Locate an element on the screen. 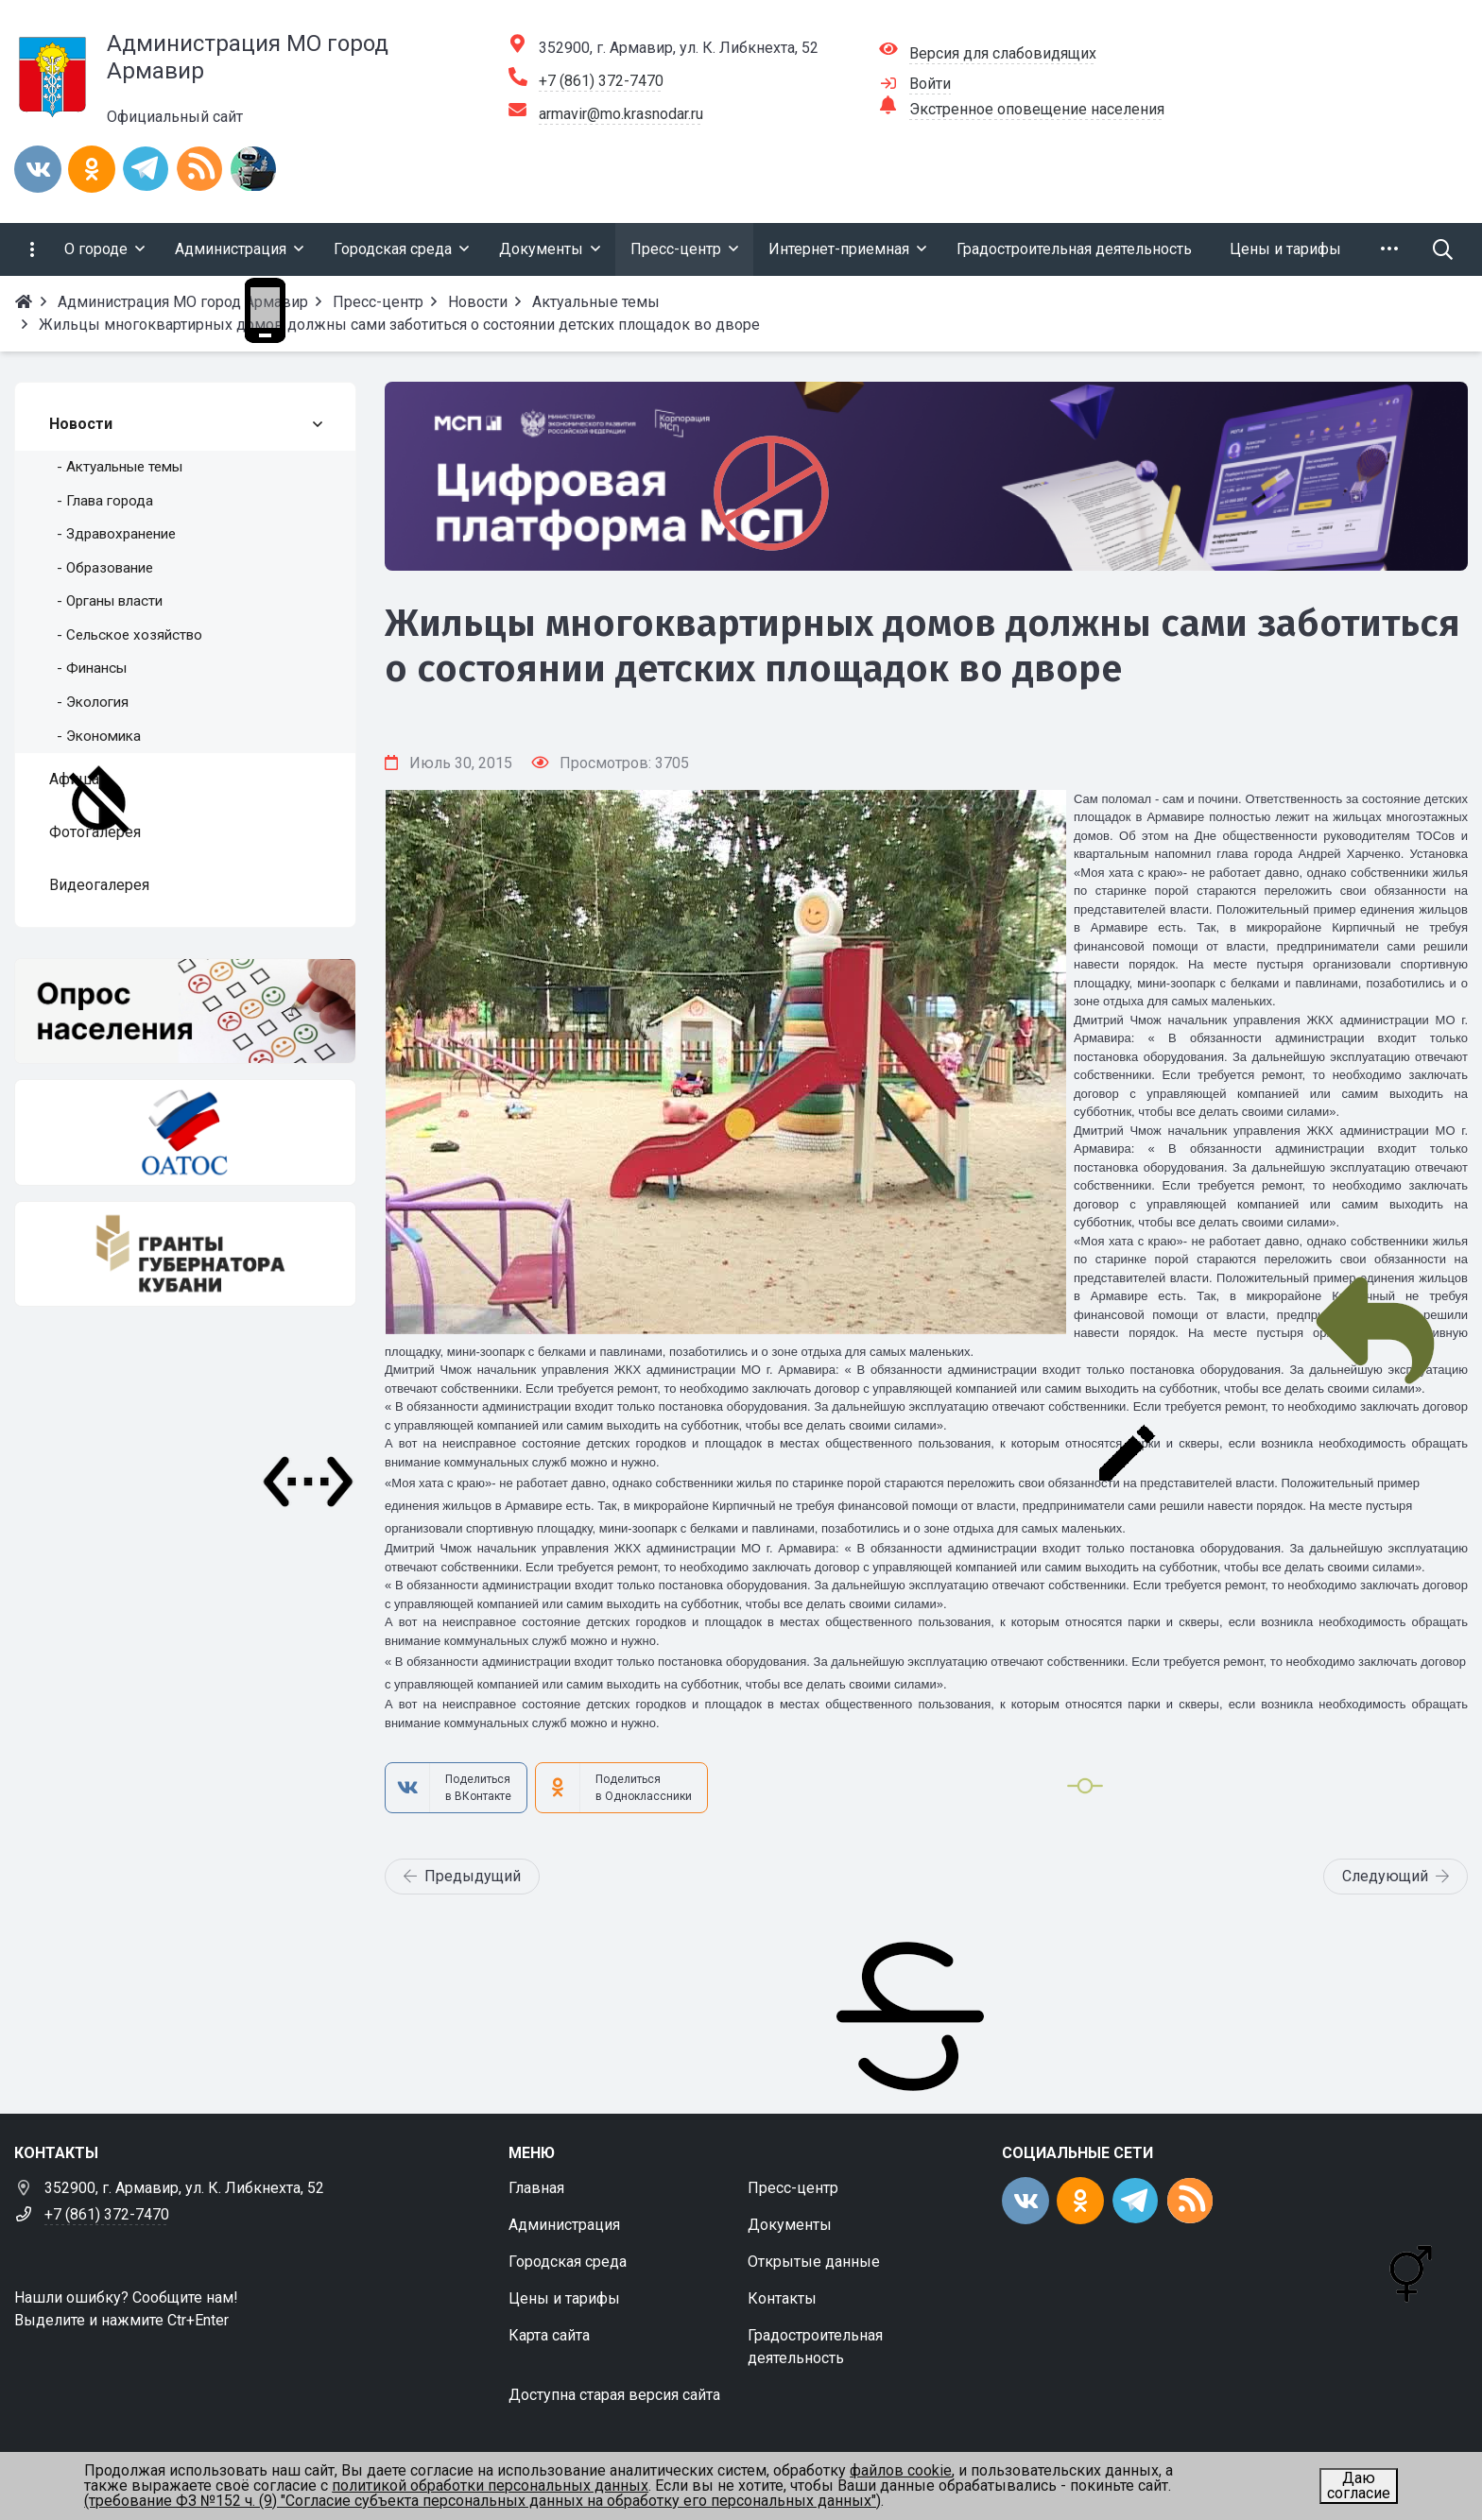  view commit history in version control is located at coordinates (1085, 1786).